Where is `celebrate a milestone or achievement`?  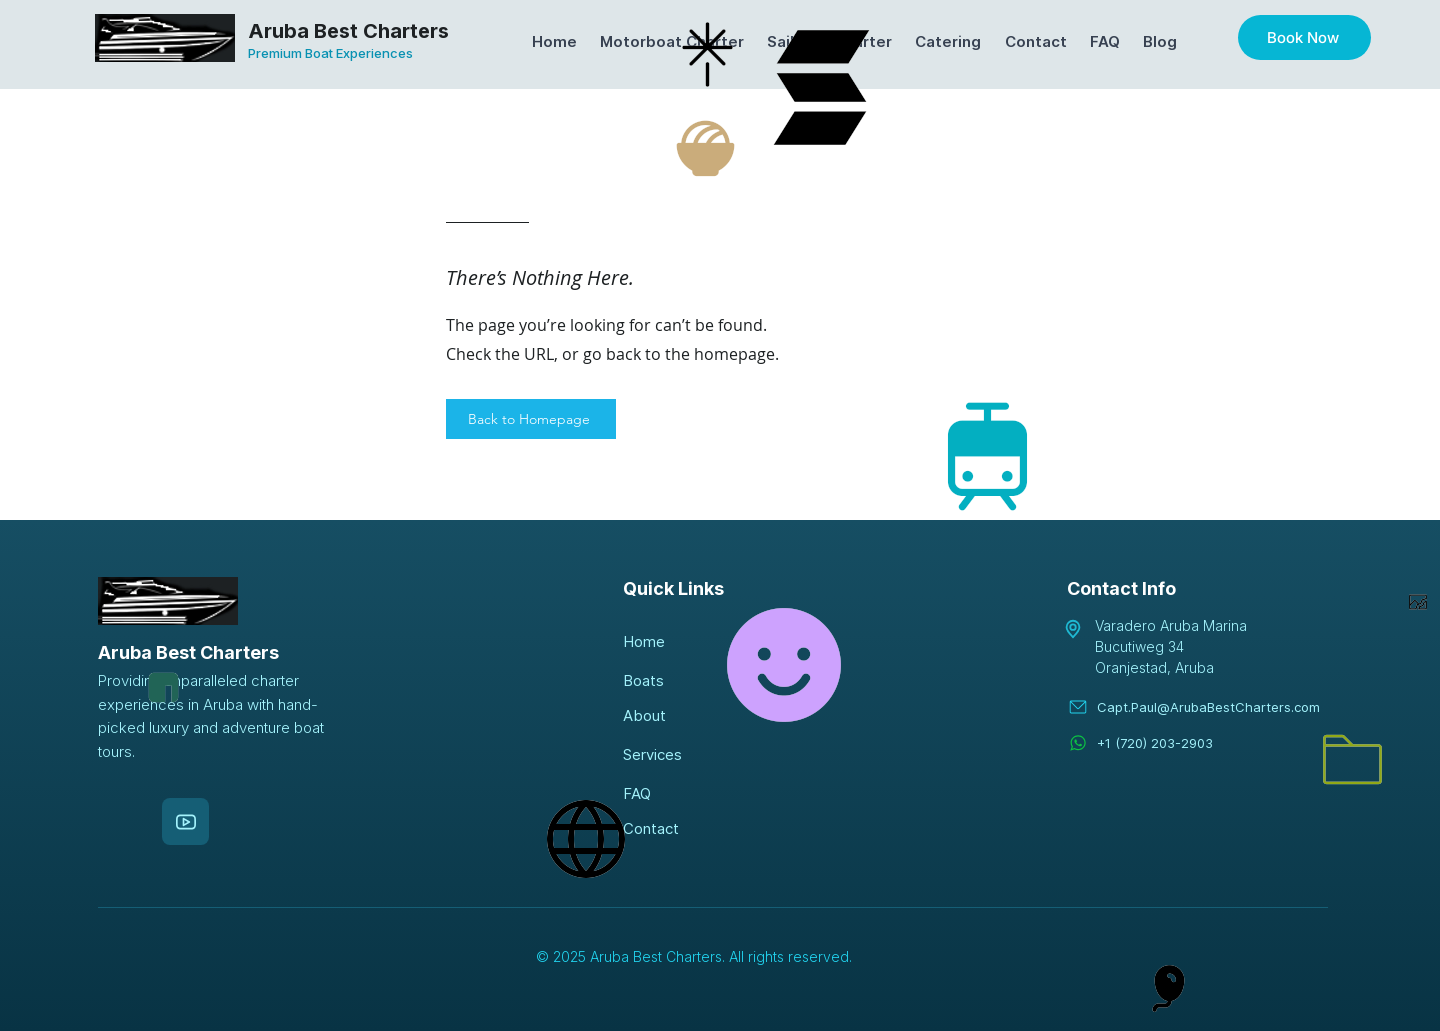 celebrate a milestone or achievement is located at coordinates (1169, 988).